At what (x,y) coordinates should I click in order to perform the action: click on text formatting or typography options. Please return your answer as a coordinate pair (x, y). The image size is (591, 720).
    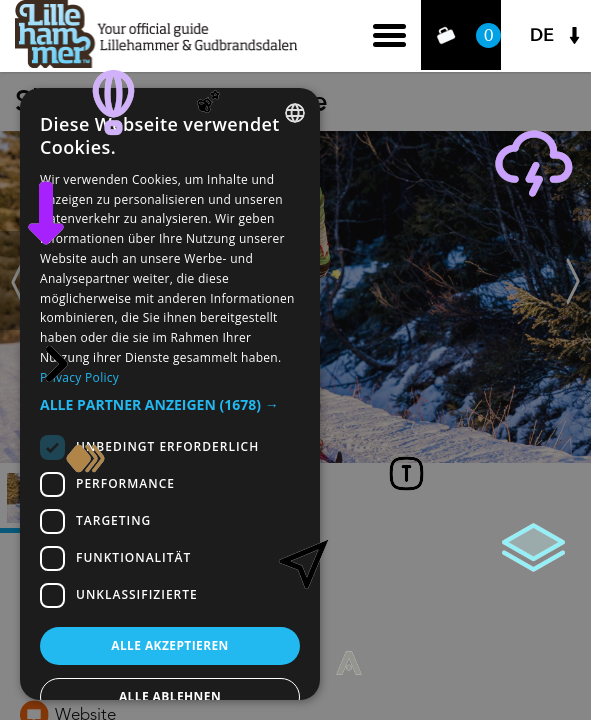
    Looking at the image, I should click on (406, 473).